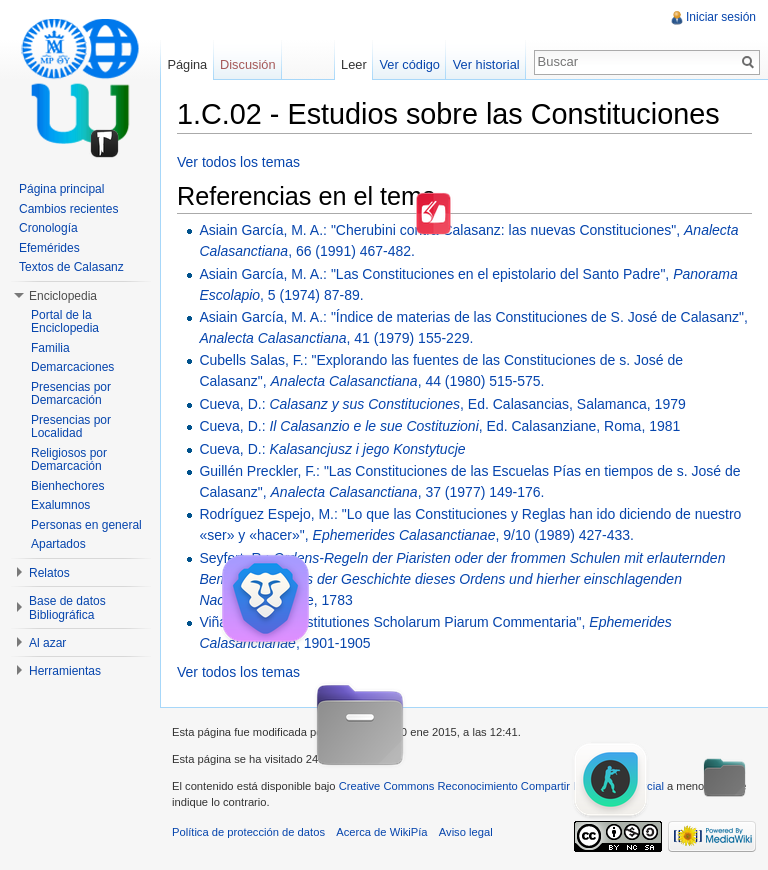 This screenshot has height=870, width=768. What do you see at coordinates (104, 143) in the screenshot?
I see `launch The Long Dark game` at bounding box center [104, 143].